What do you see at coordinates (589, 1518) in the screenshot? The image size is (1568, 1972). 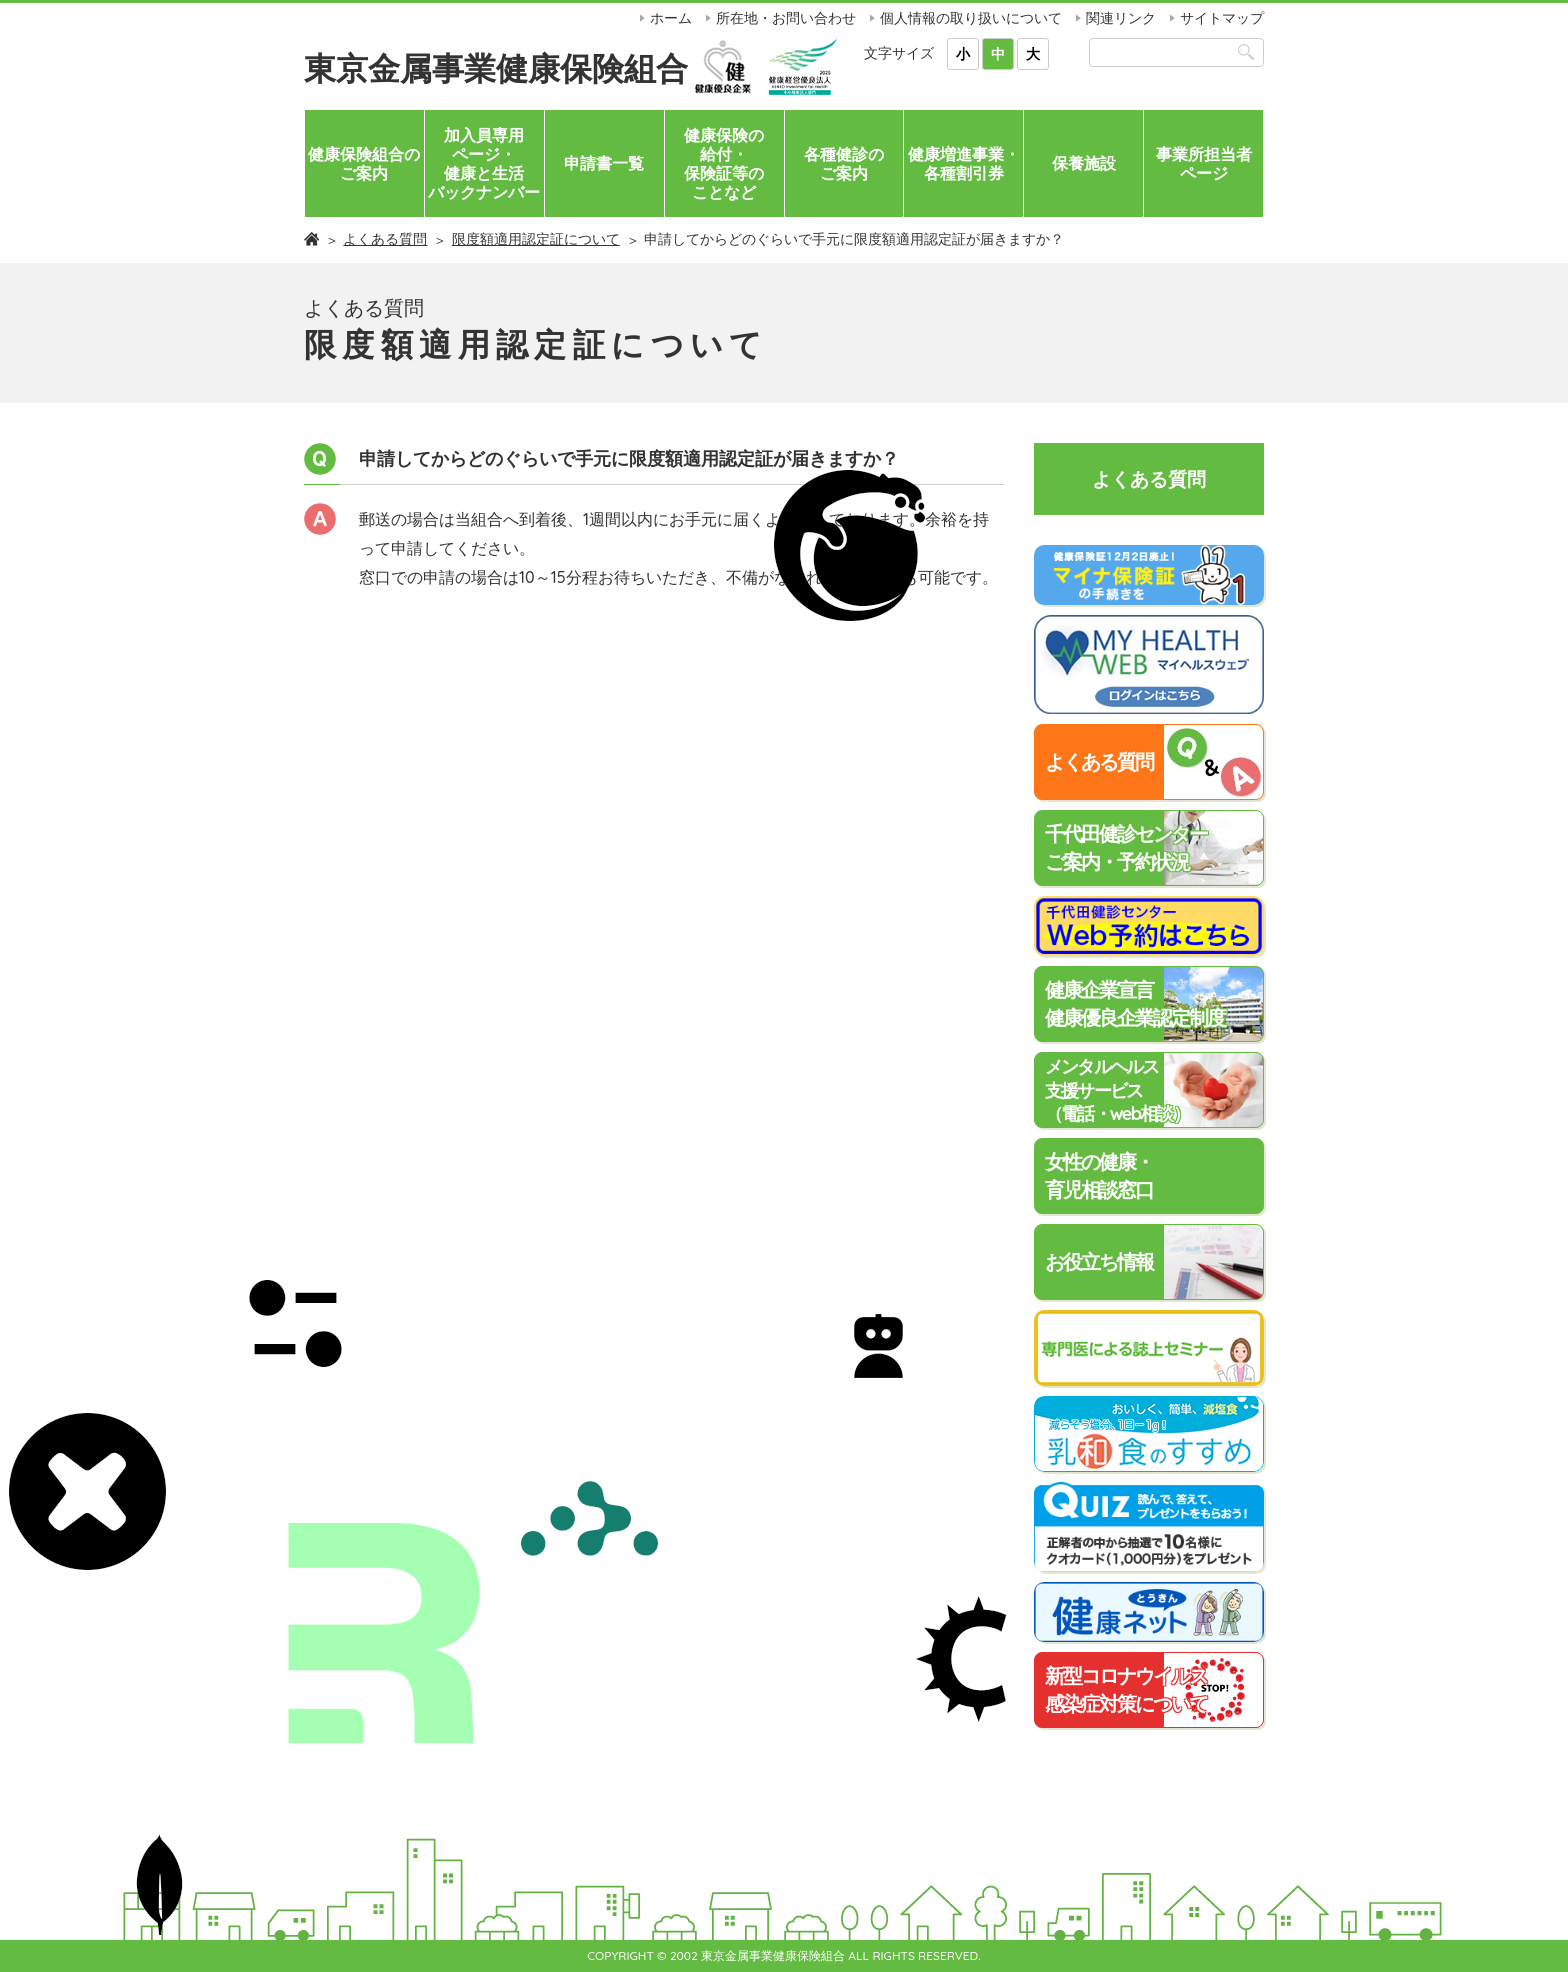 I see `react router library logo` at bounding box center [589, 1518].